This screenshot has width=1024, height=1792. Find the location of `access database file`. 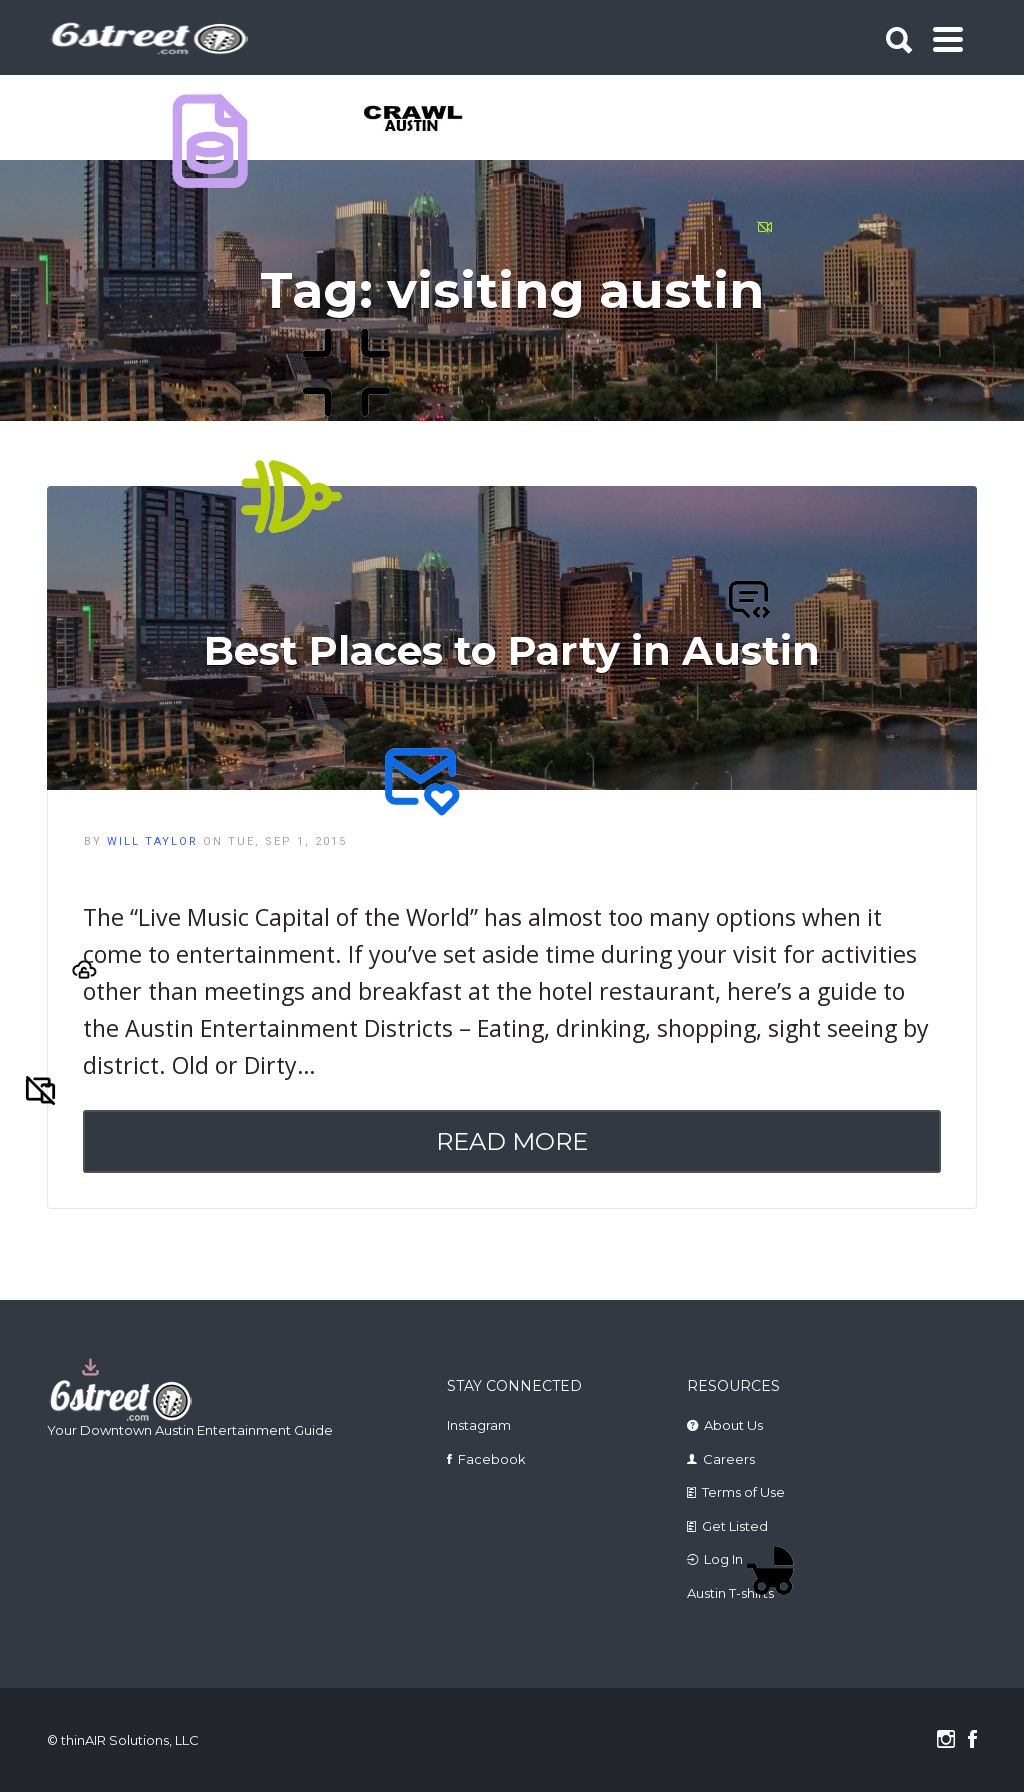

access database file is located at coordinates (210, 141).